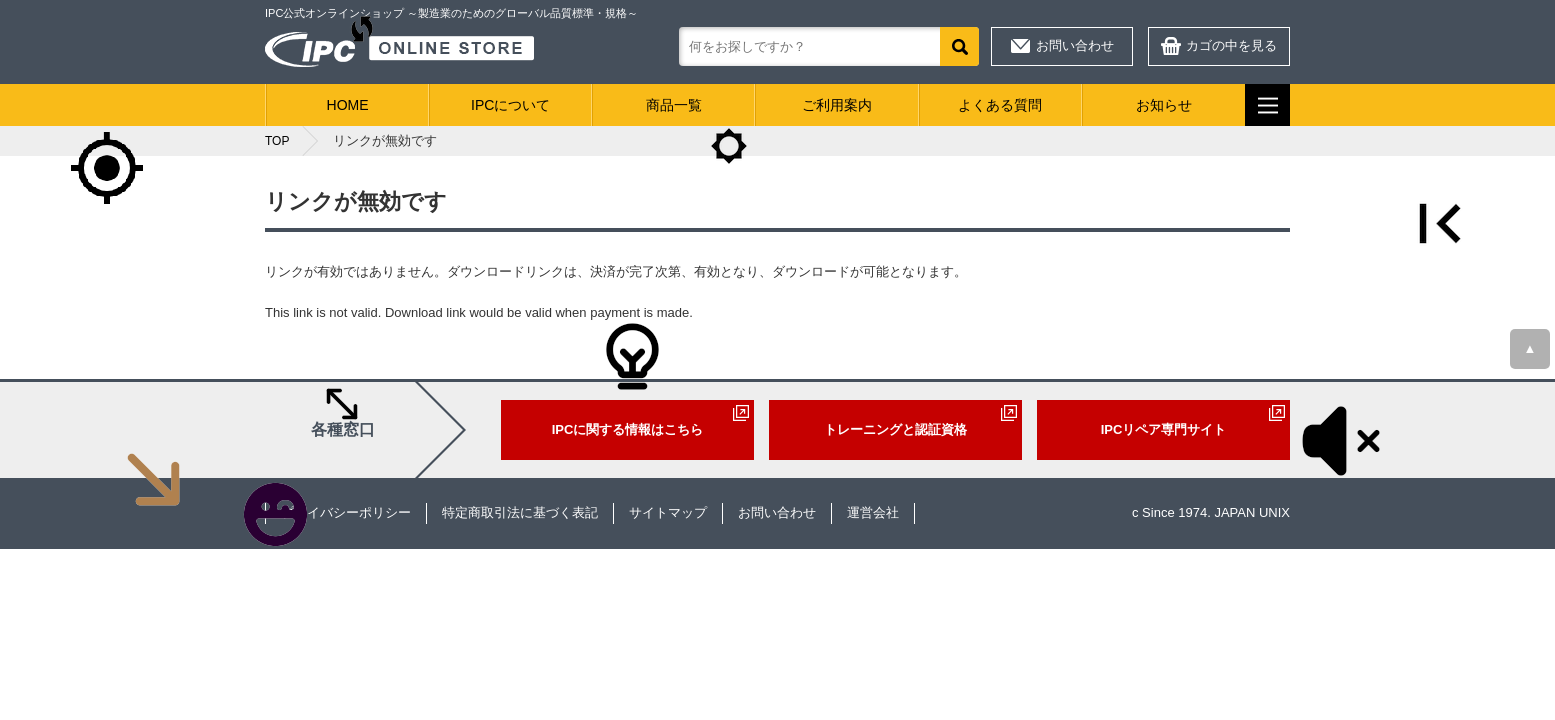 Image resolution: width=1555 pixels, height=720 pixels. Describe the element at coordinates (1439, 223) in the screenshot. I see `go to first page` at that location.